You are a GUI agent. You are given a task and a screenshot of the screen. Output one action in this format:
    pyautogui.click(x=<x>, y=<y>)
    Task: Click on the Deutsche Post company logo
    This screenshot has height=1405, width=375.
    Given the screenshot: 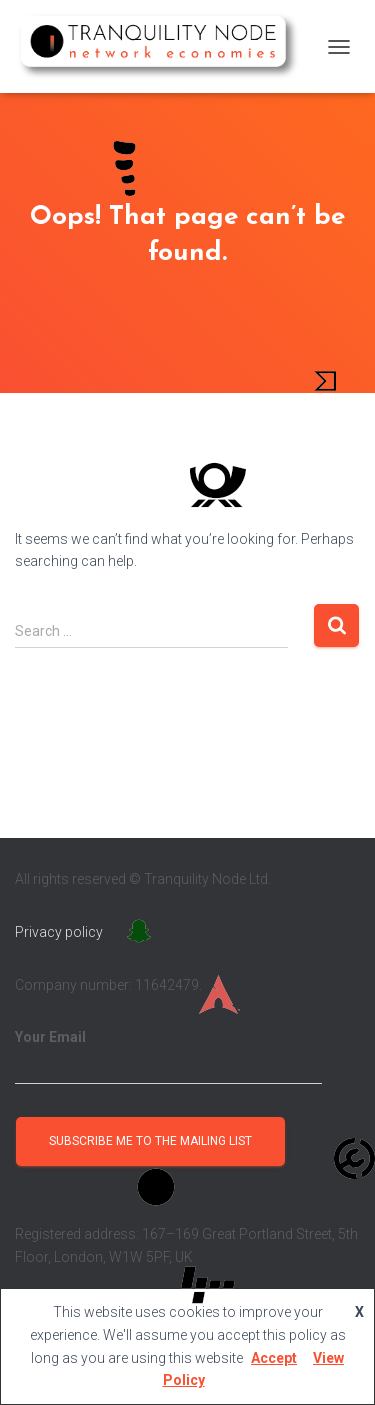 What is the action you would take?
    pyautogui.click(x=218, y=485)
    